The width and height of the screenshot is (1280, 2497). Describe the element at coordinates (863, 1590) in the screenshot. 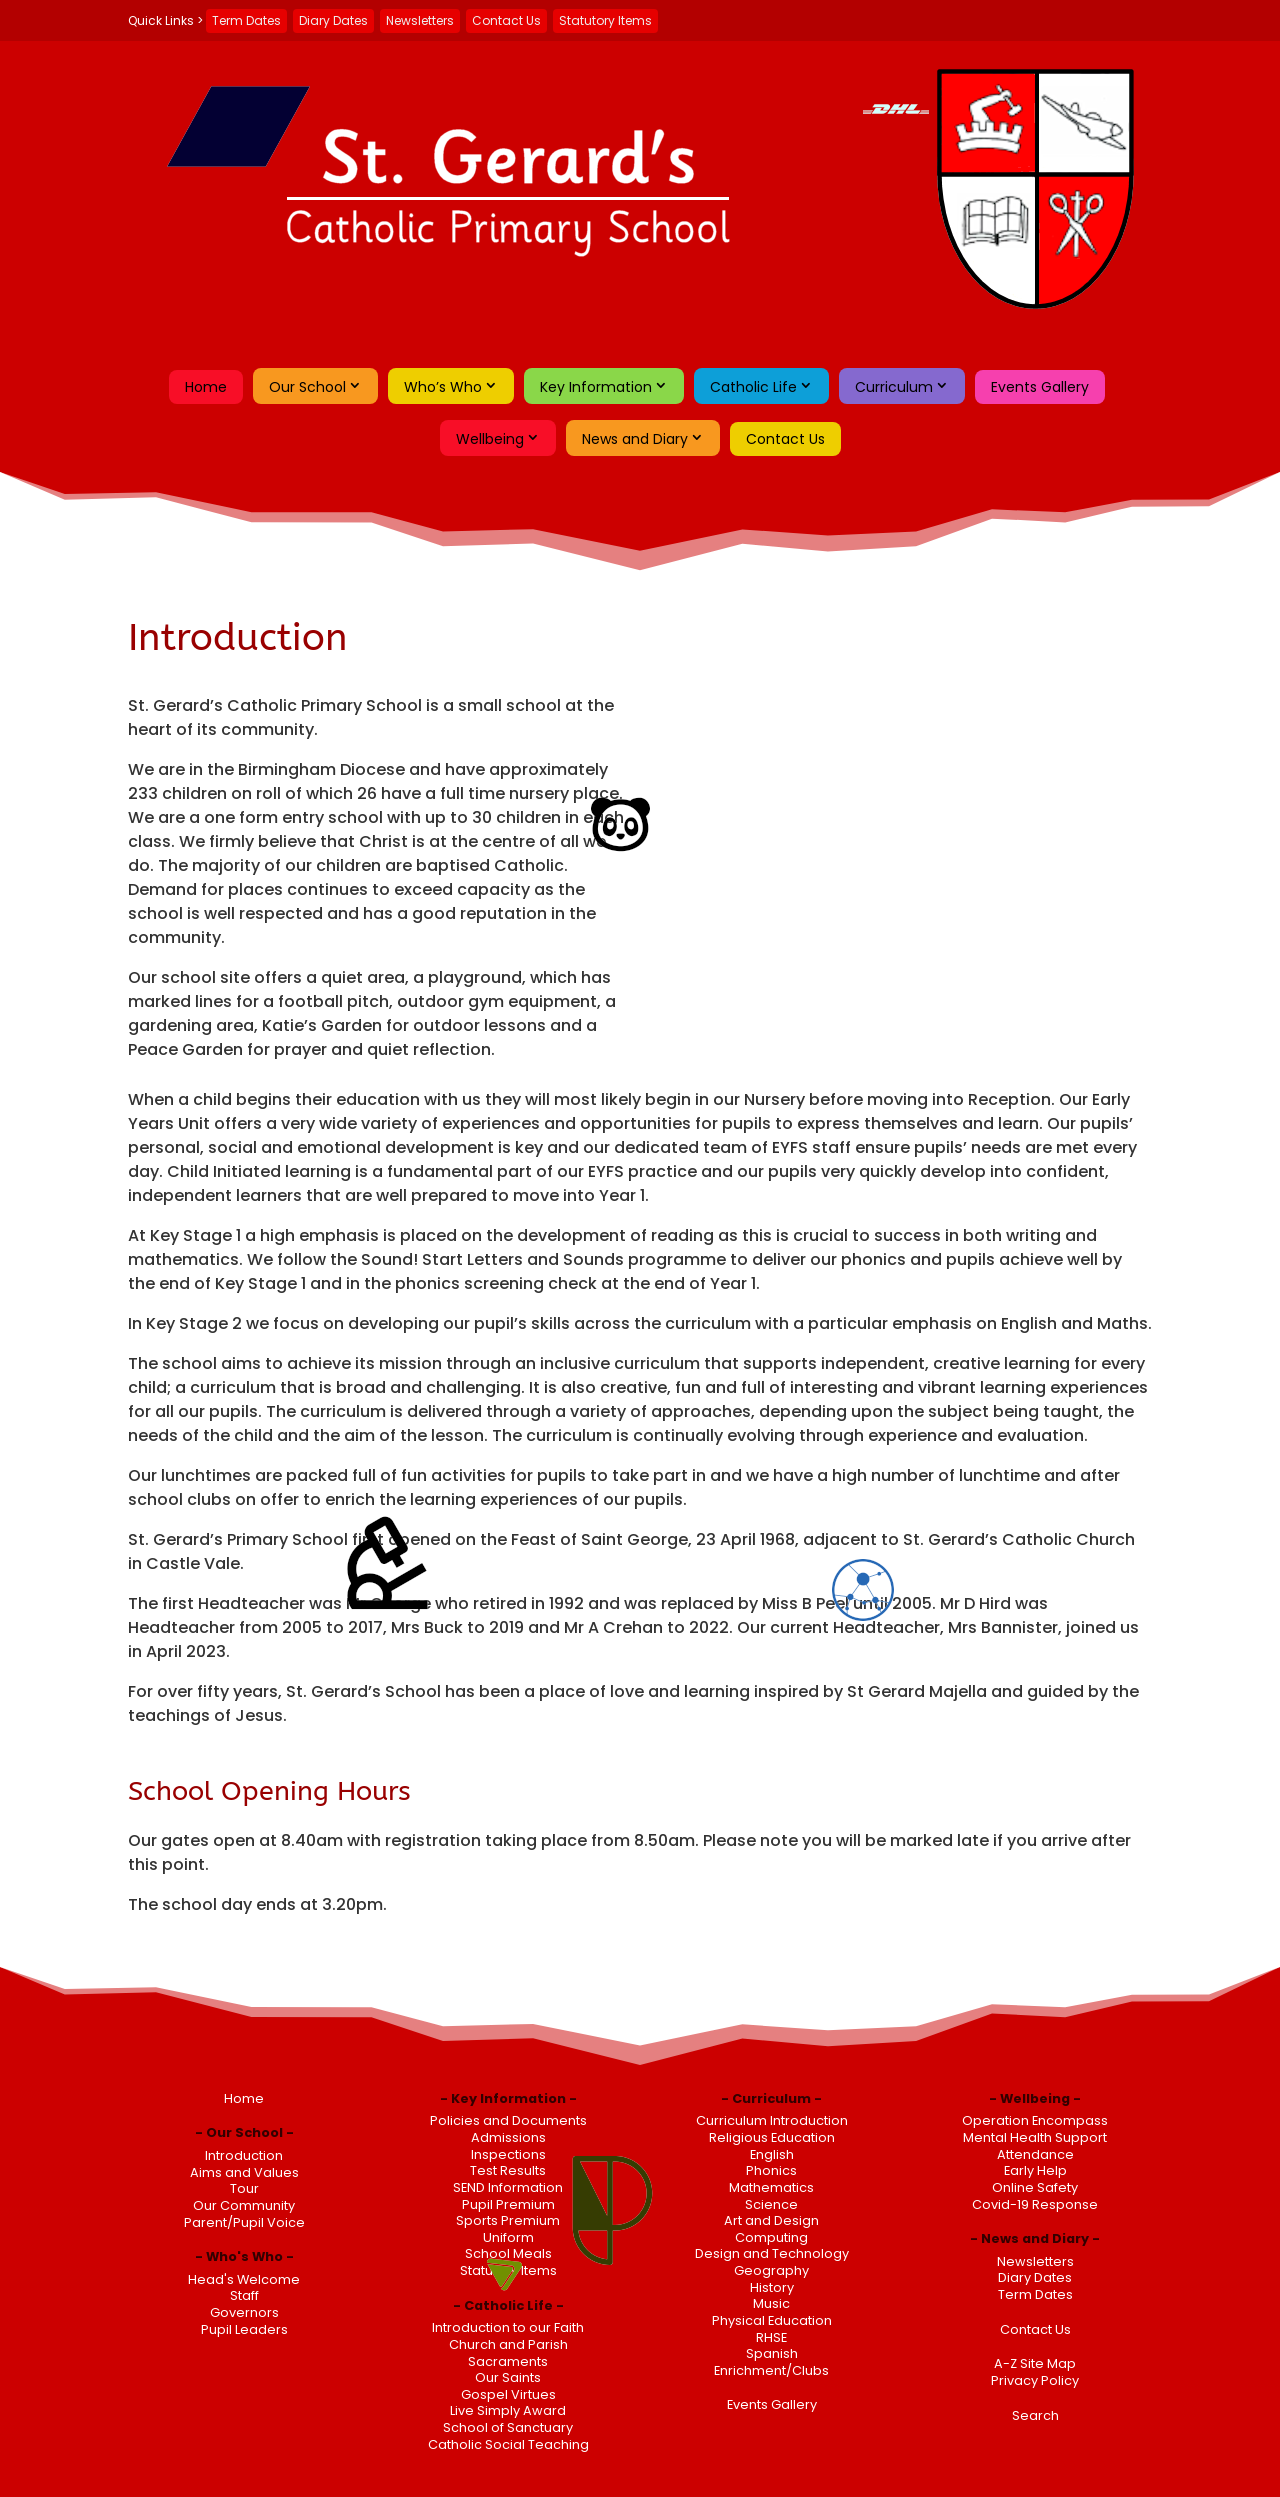

I see `aiohttp python library logo` at that location.